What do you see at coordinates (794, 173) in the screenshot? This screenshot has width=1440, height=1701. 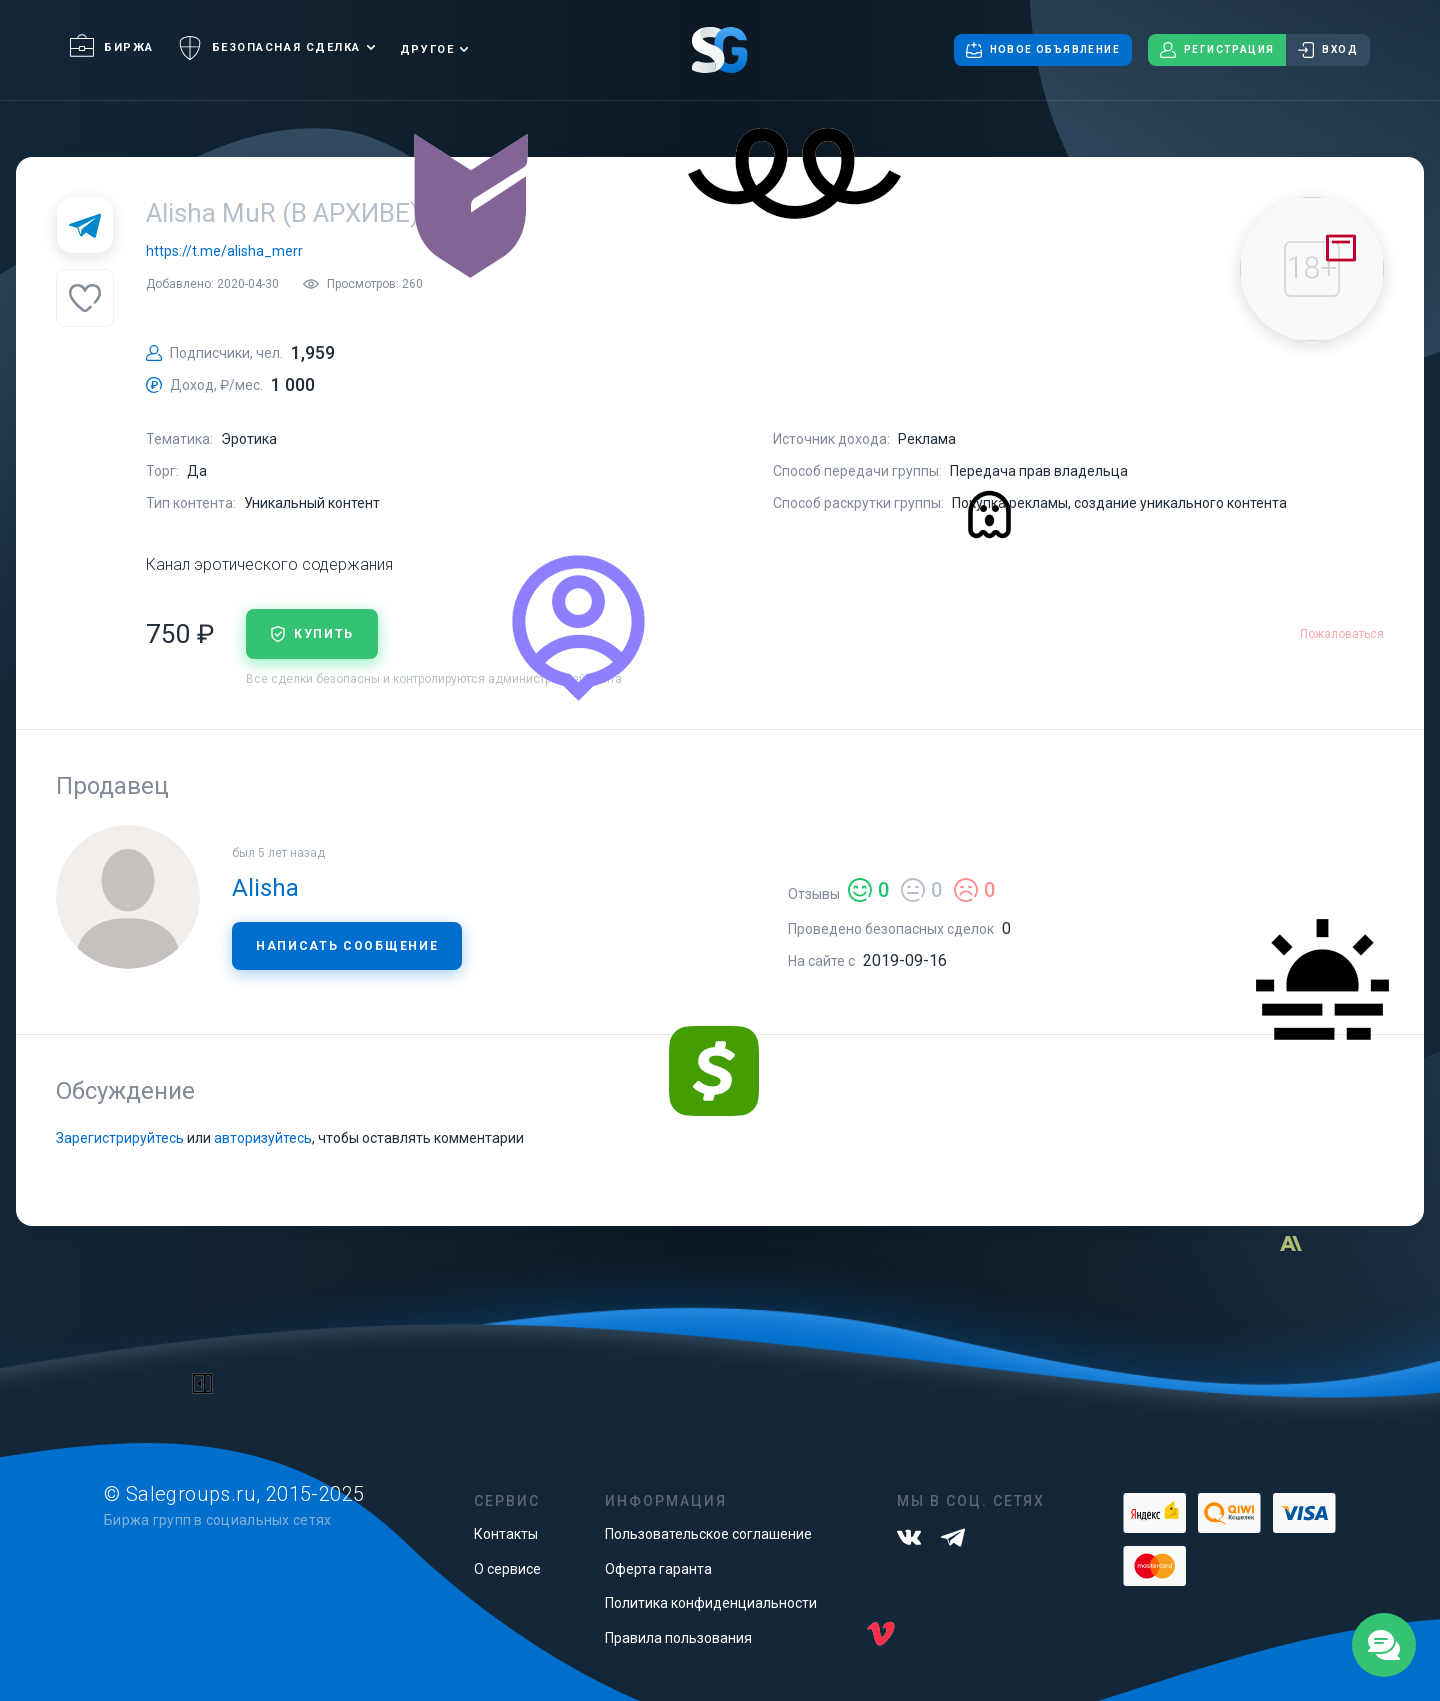 I see `visit teespring storefront` at bounding box center [794, 173].